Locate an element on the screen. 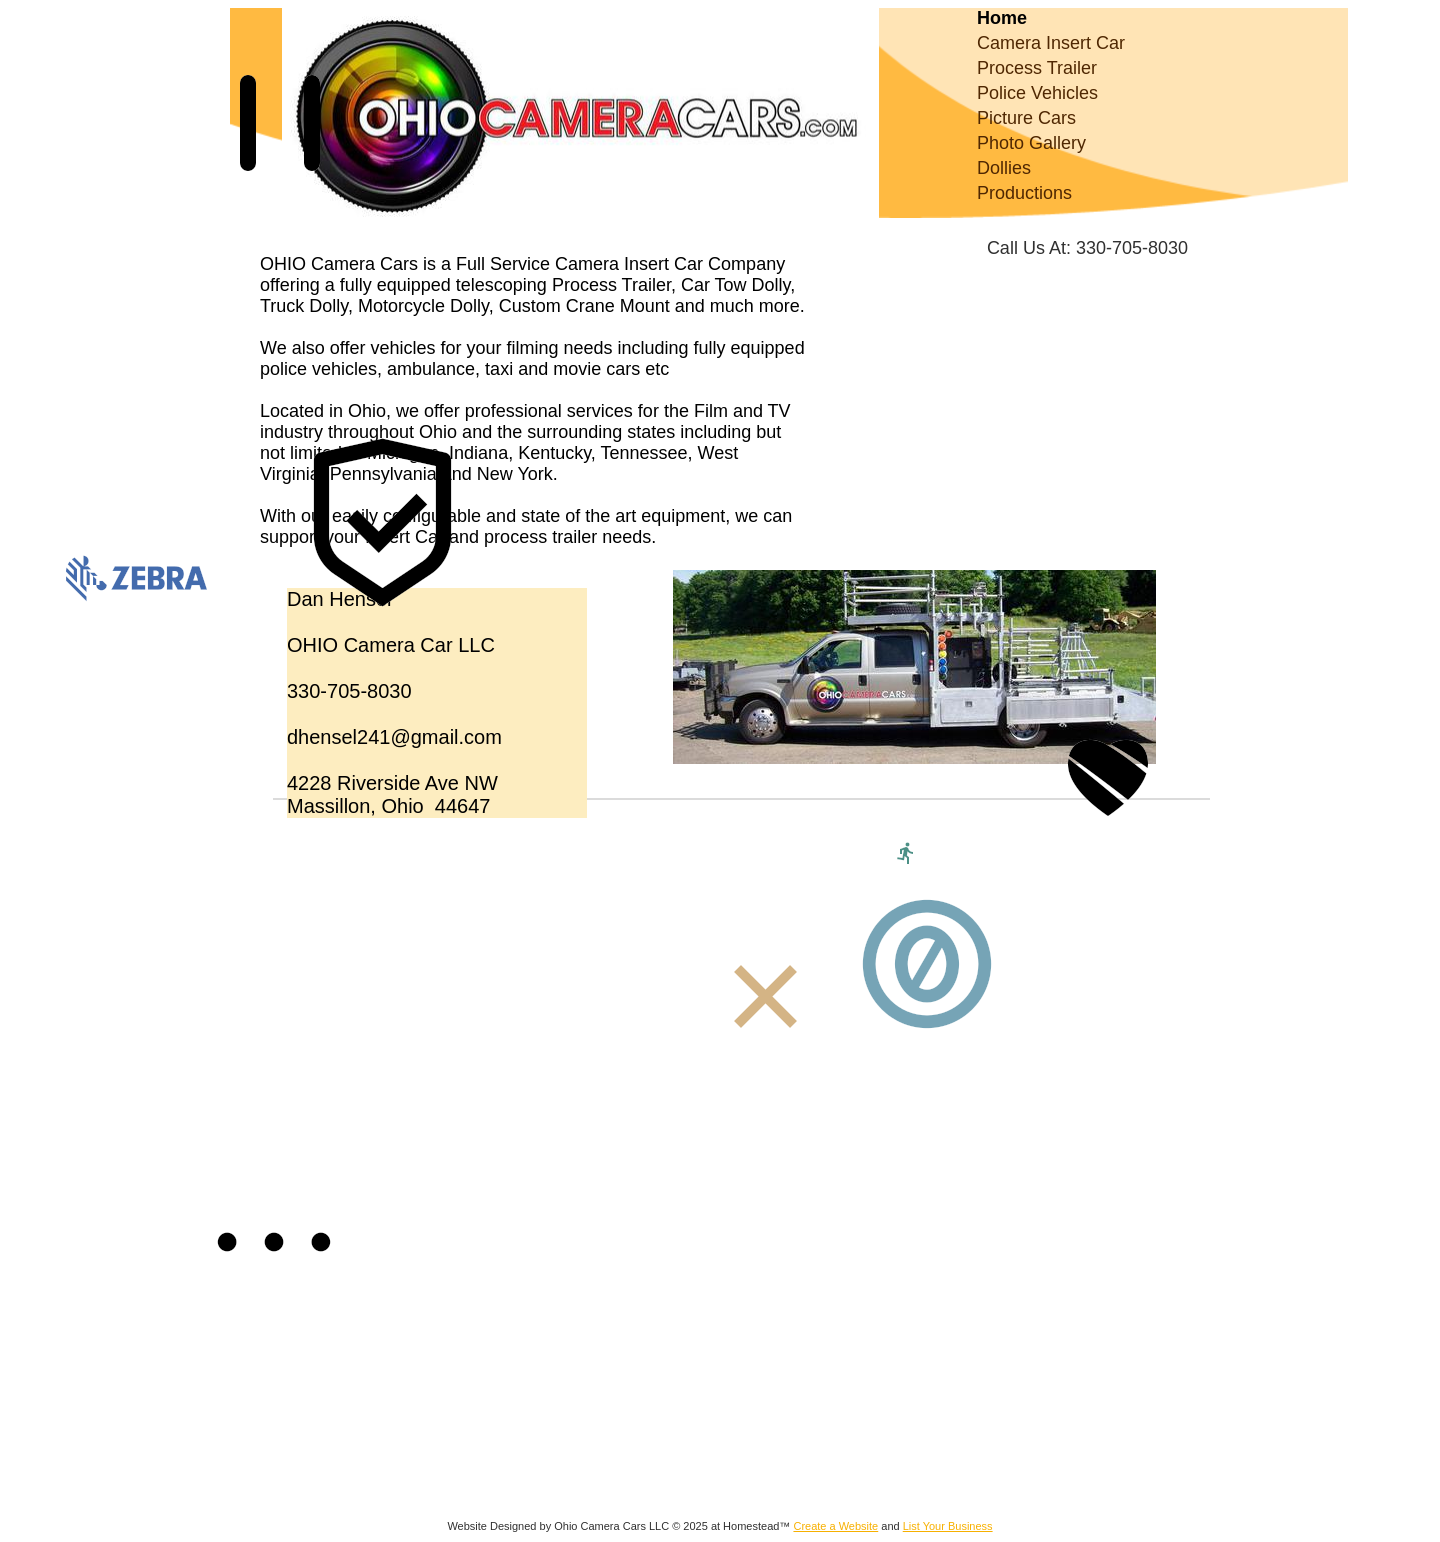  open the Southwest Airlines app is located at coordinates (1108, 778).